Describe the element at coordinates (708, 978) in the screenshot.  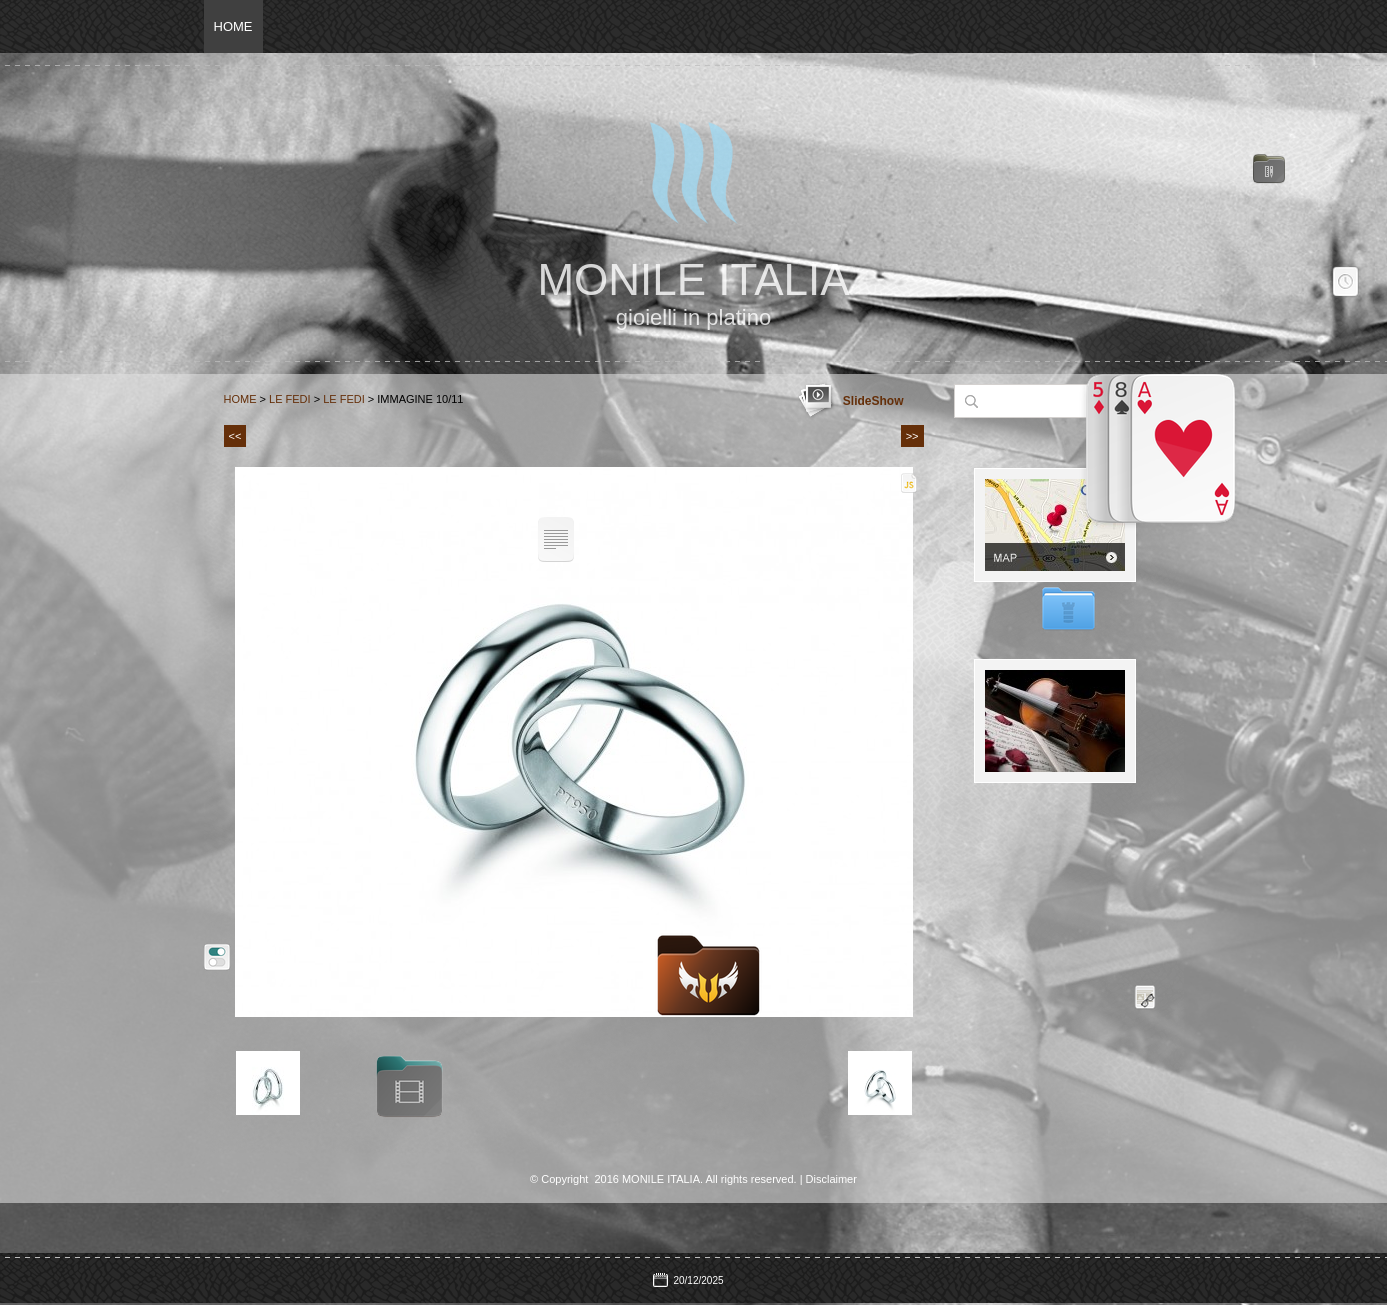
I see `open asus tuf gaming files folder` at that location.